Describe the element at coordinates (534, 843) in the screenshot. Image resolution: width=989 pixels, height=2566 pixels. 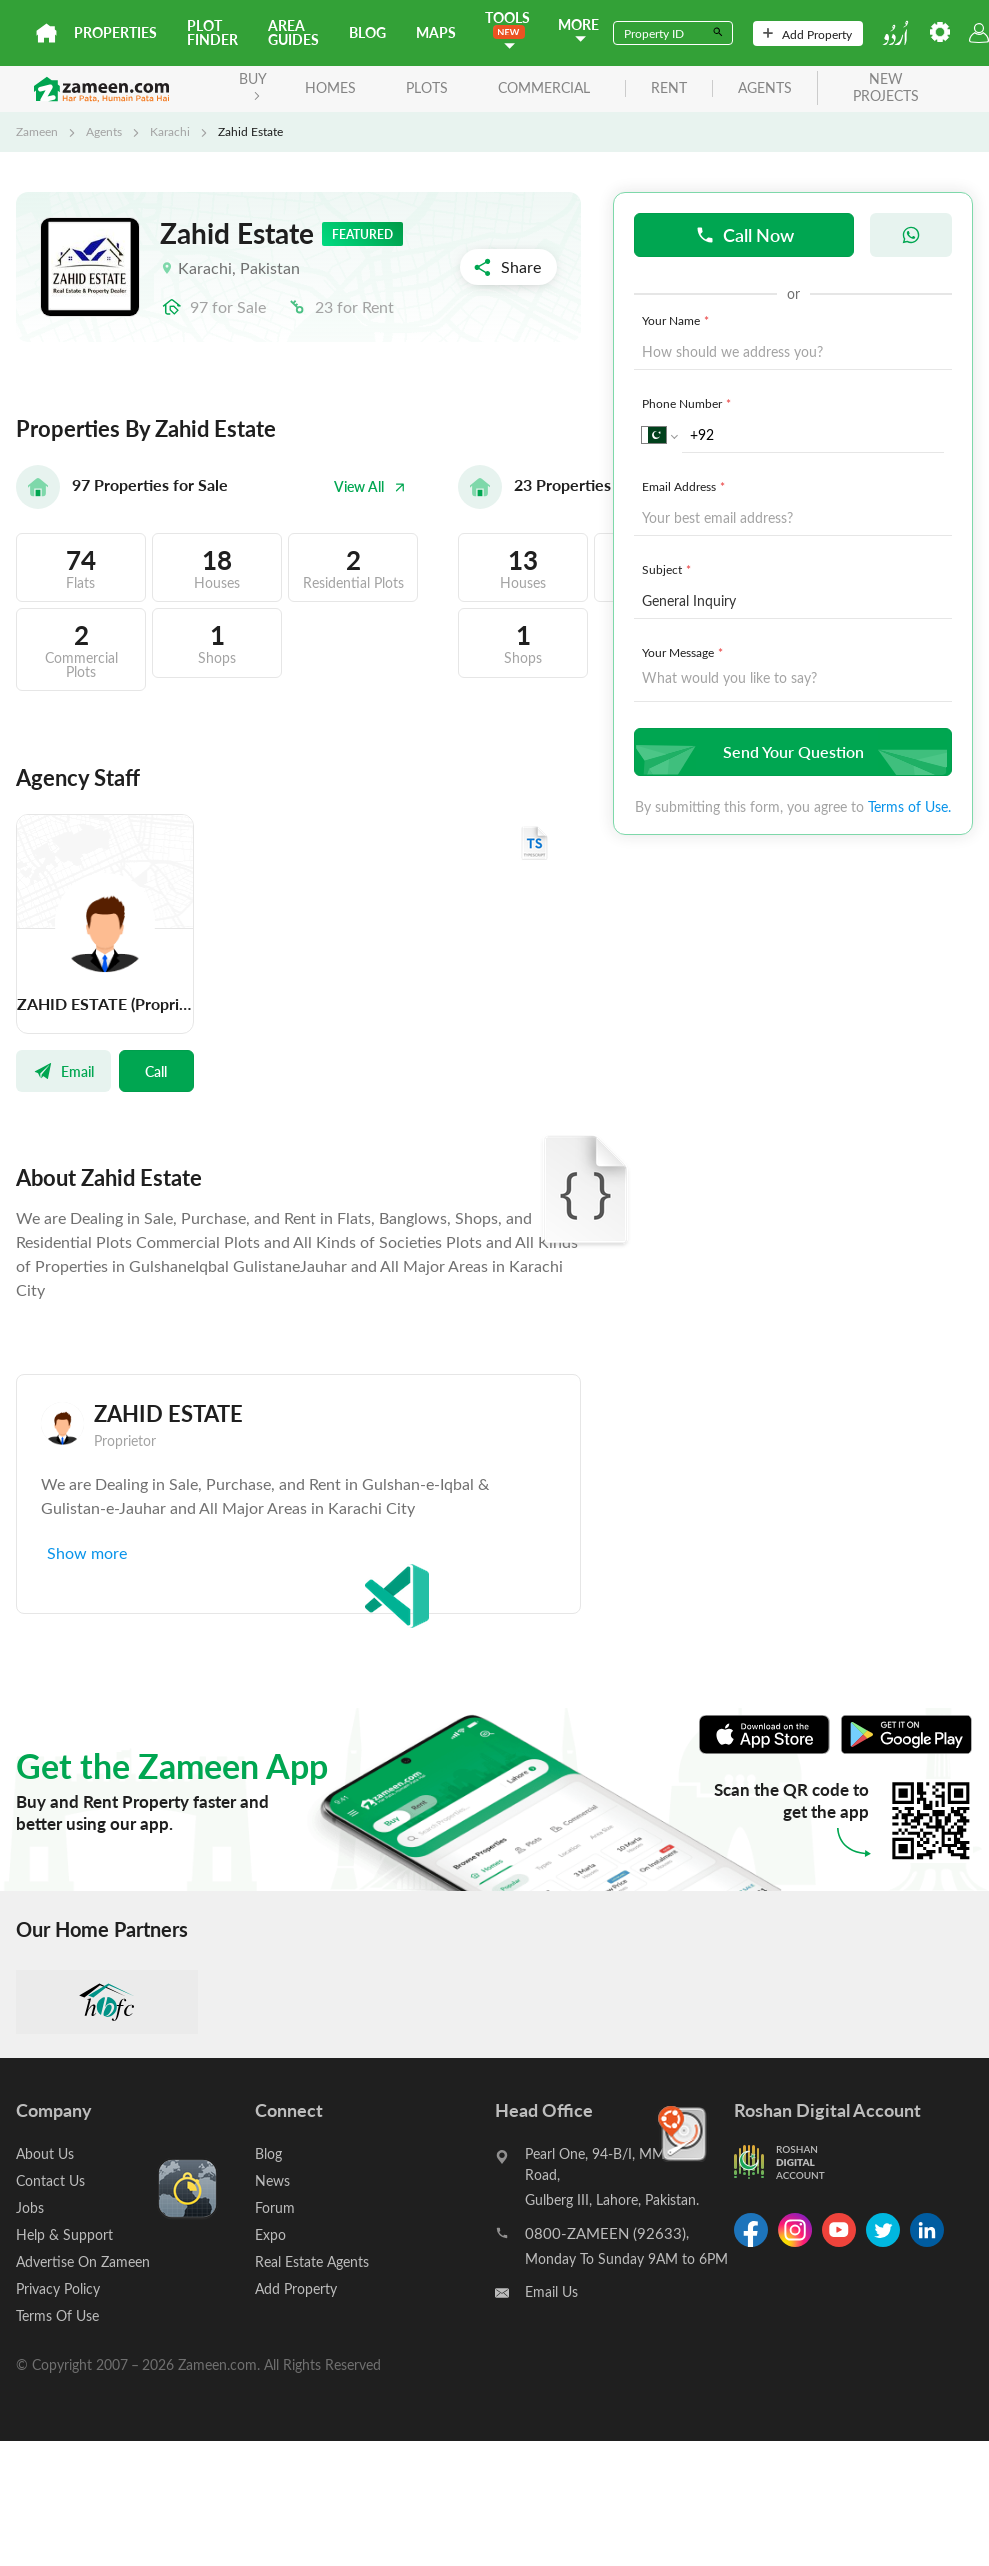
I see `a typescript source code file` at that location.